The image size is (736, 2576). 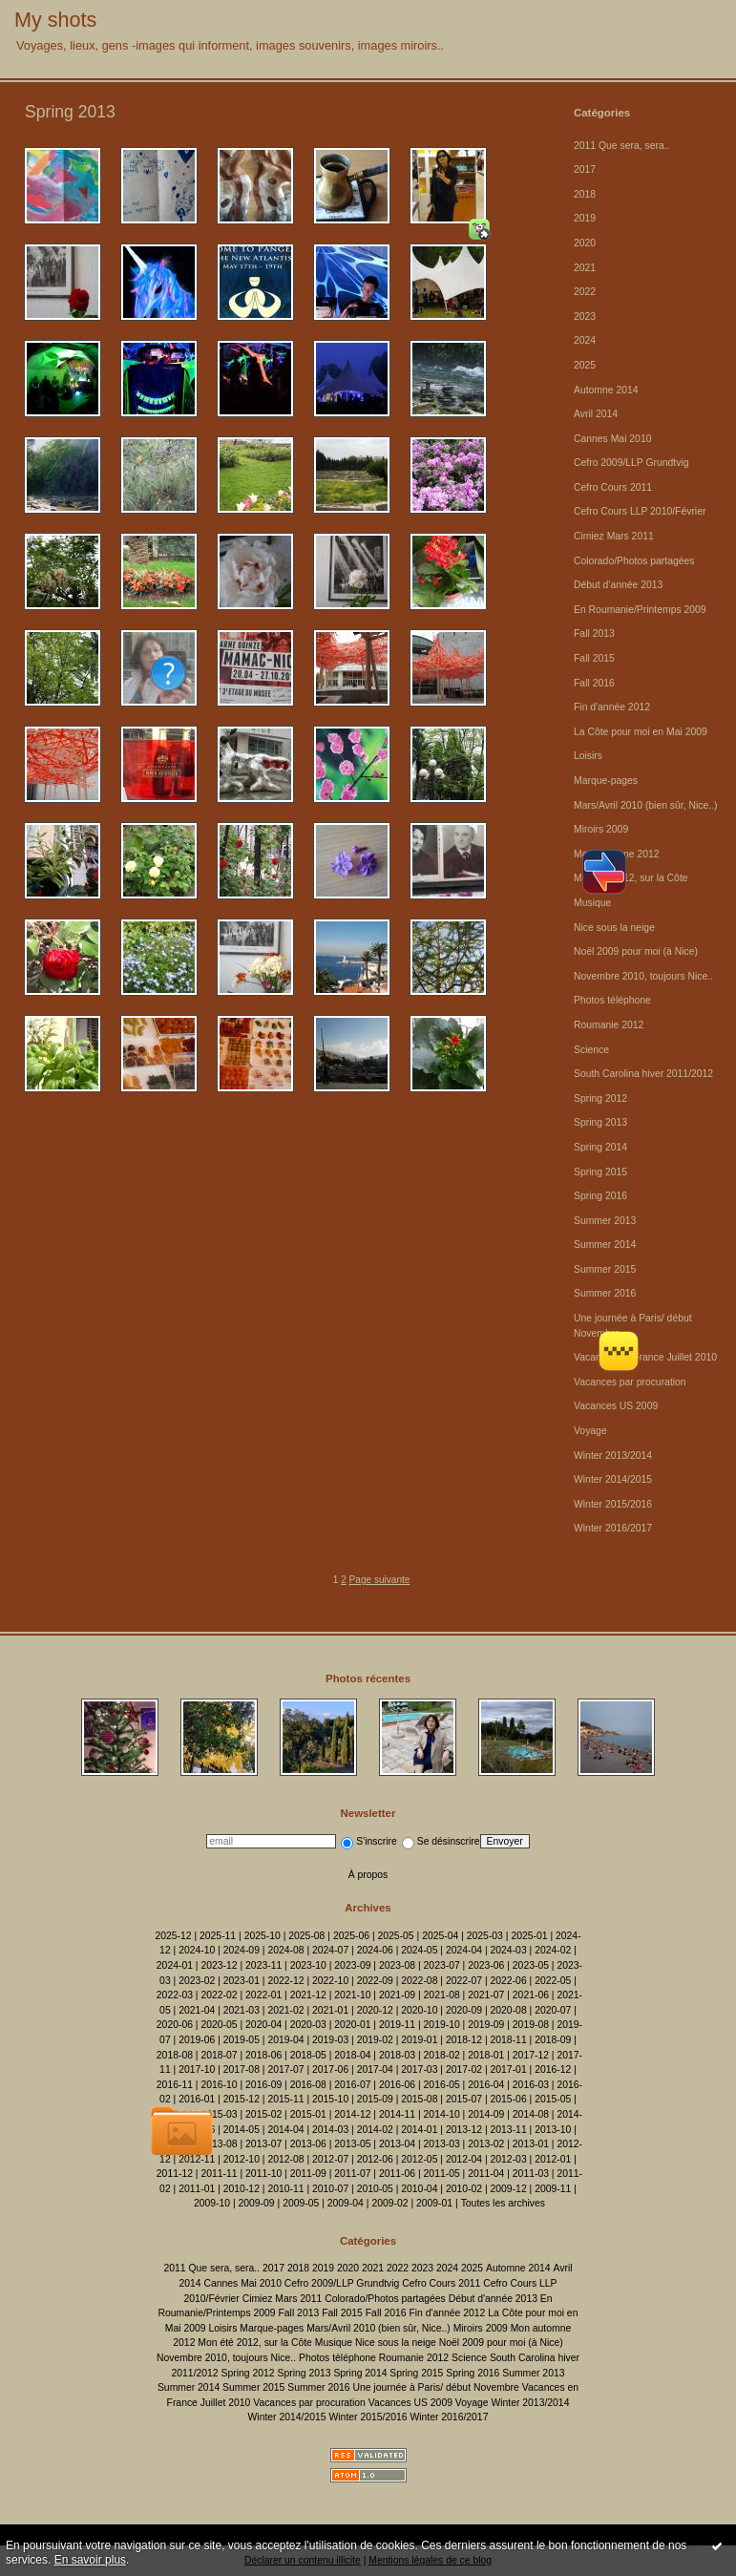 What do you see at coordinates (619, 1351) in the screenshot?
I see `open taxi or ride-hailing app` at bounding box center [619, 1351].